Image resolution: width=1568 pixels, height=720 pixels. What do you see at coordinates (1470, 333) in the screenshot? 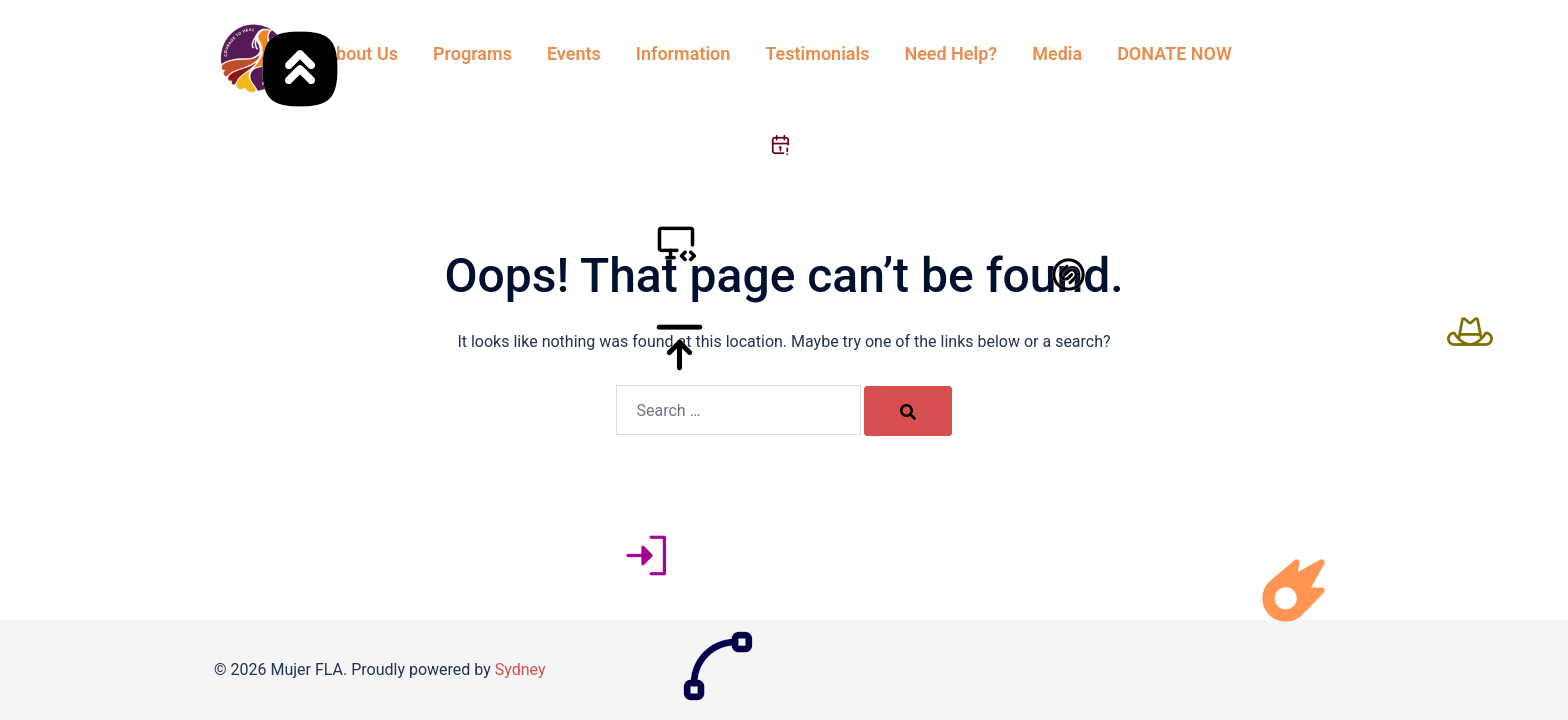
I see `select cowboy hat avatar or profile accessory` at bounding box center [1470, 333].